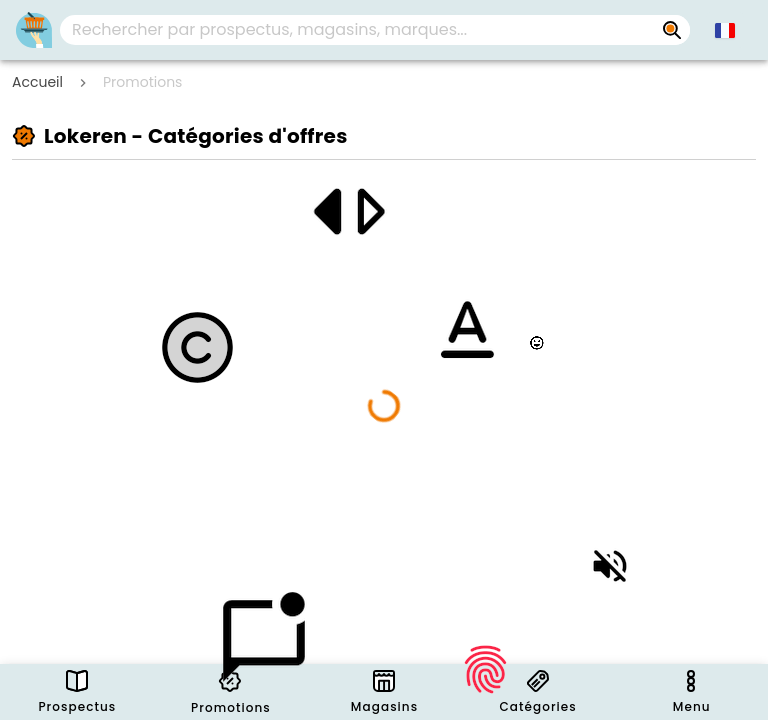 The image size is (768, 720). I want to click on change text formatting options, so click(467, 331).